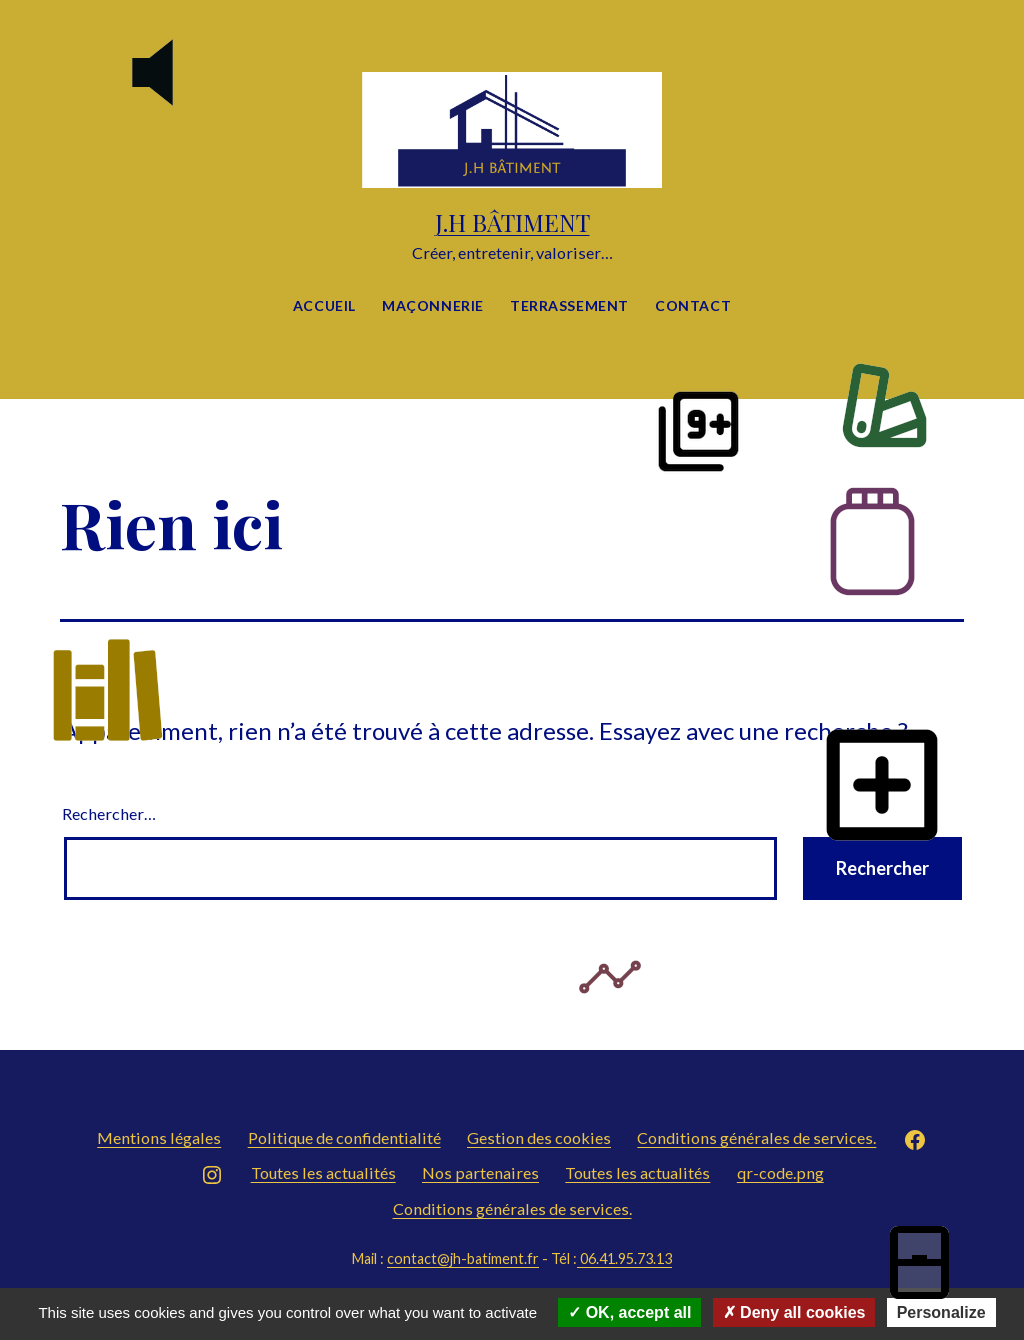 This screenshot has height=1340, width=1024. Describe the element at coordinates (881, 408) in the screenshot. I see `open color palette or theme options` at that location.